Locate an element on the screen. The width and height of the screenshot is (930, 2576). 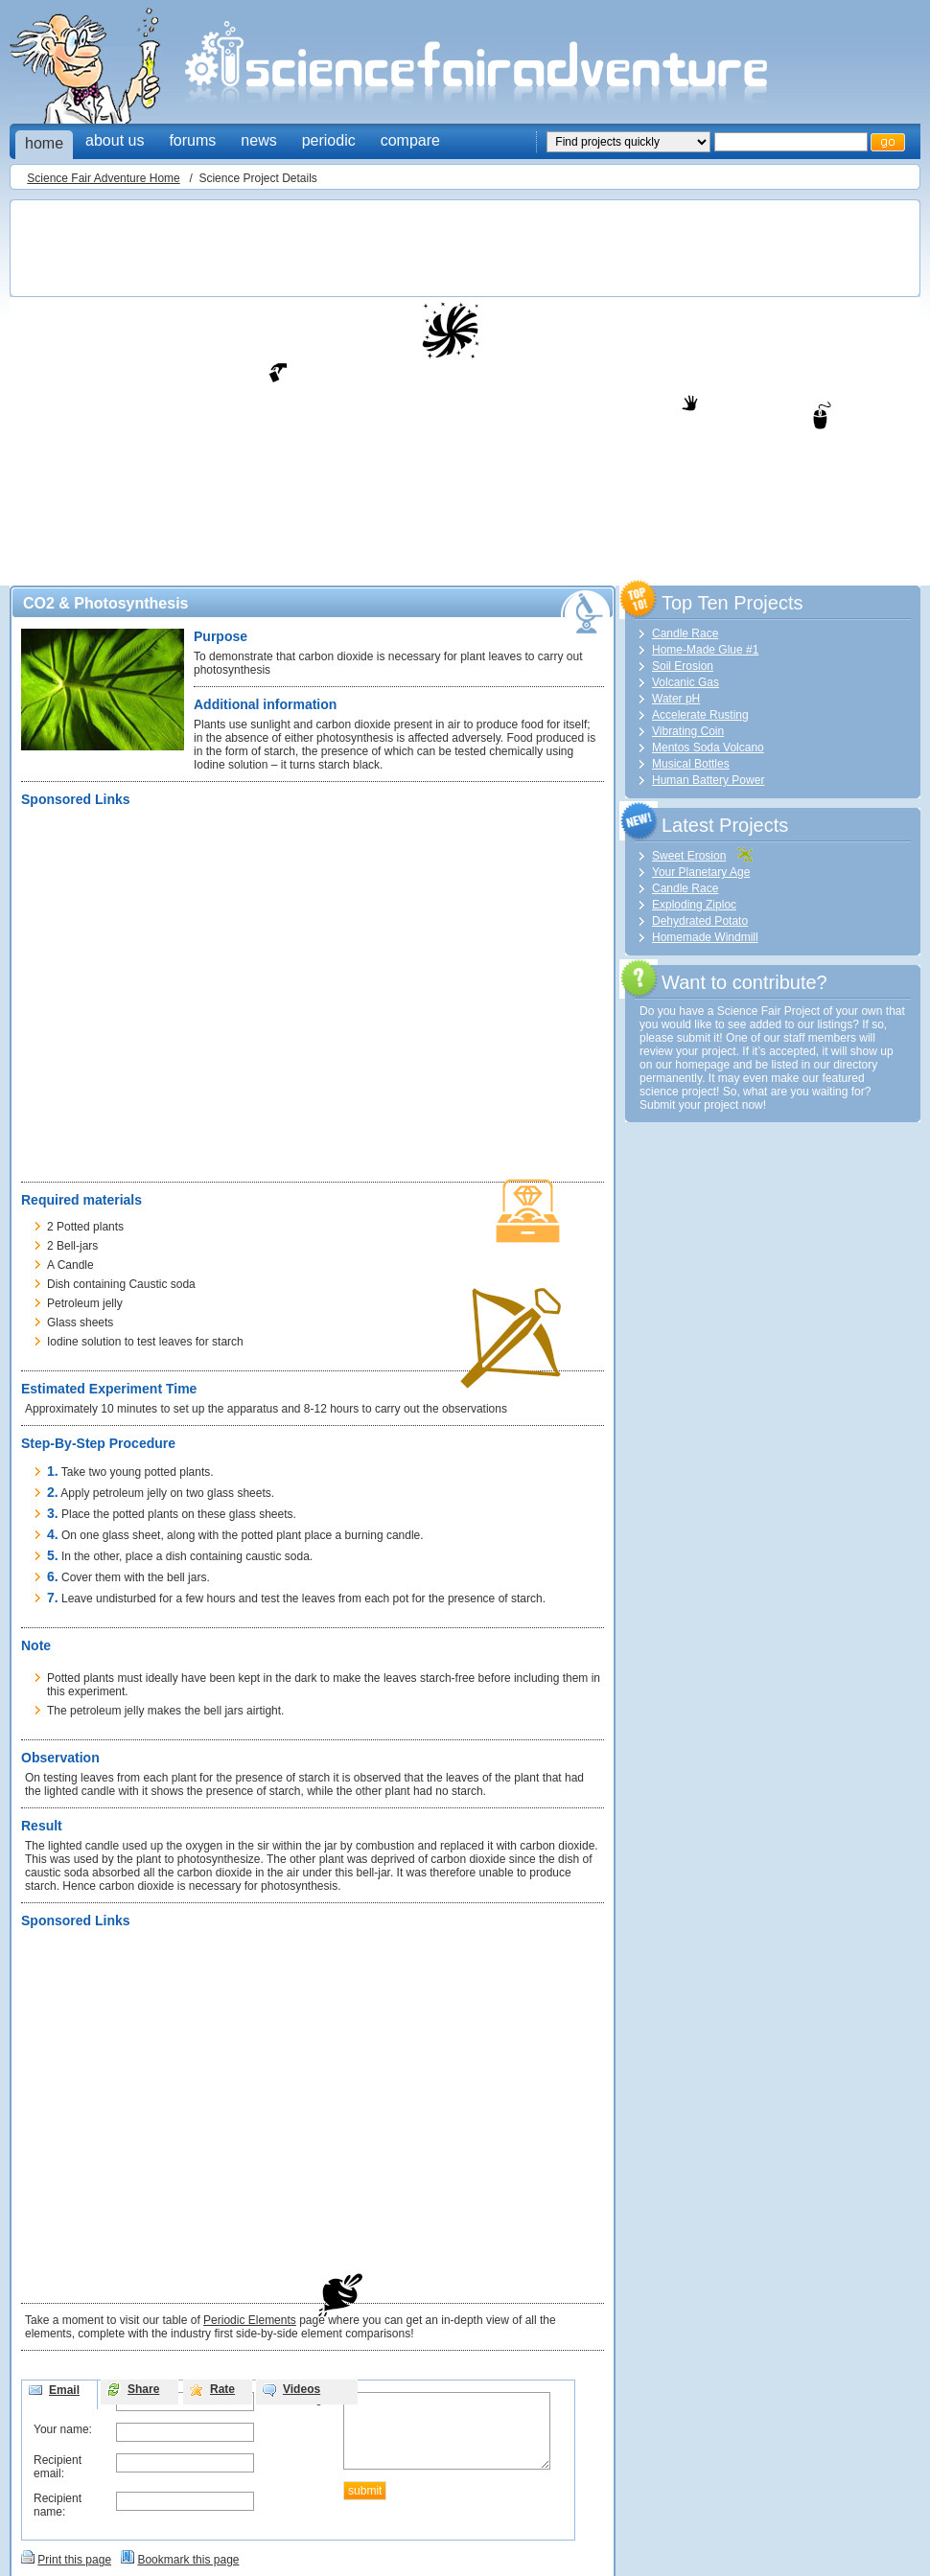
access space or astronomy-themed content is located at coordinates (451, 331).